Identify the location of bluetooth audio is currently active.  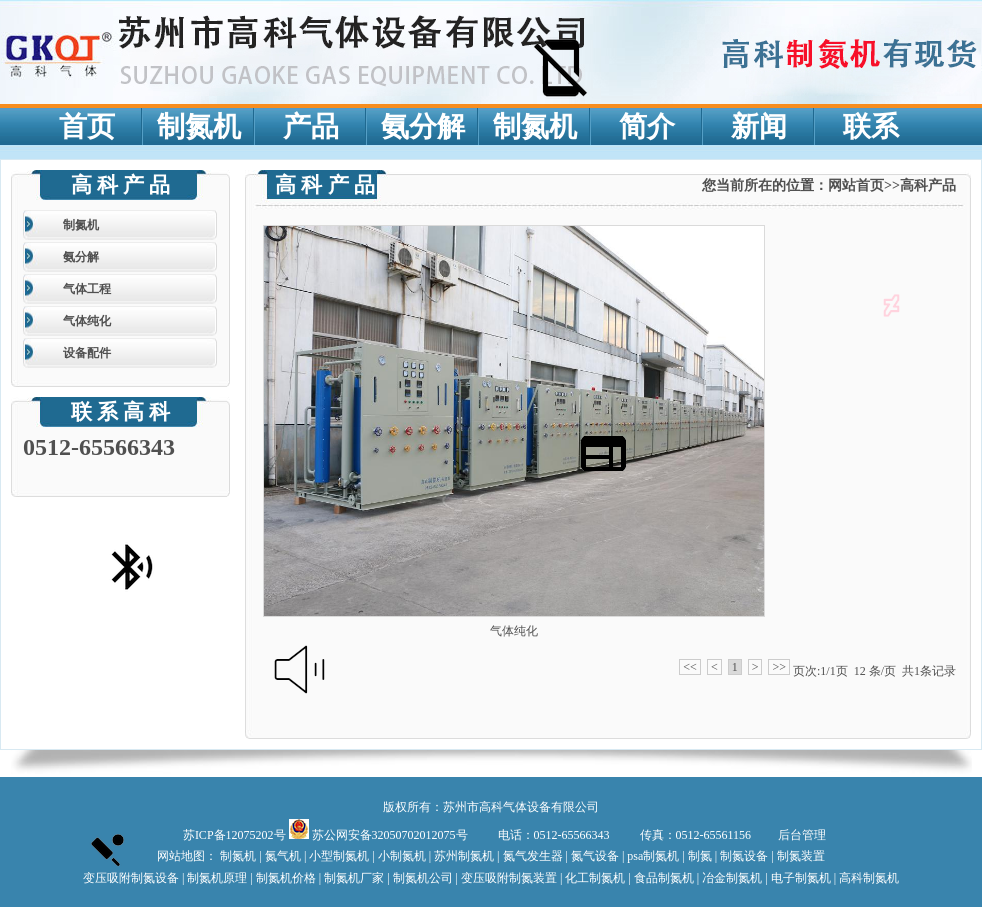
(132, 567).